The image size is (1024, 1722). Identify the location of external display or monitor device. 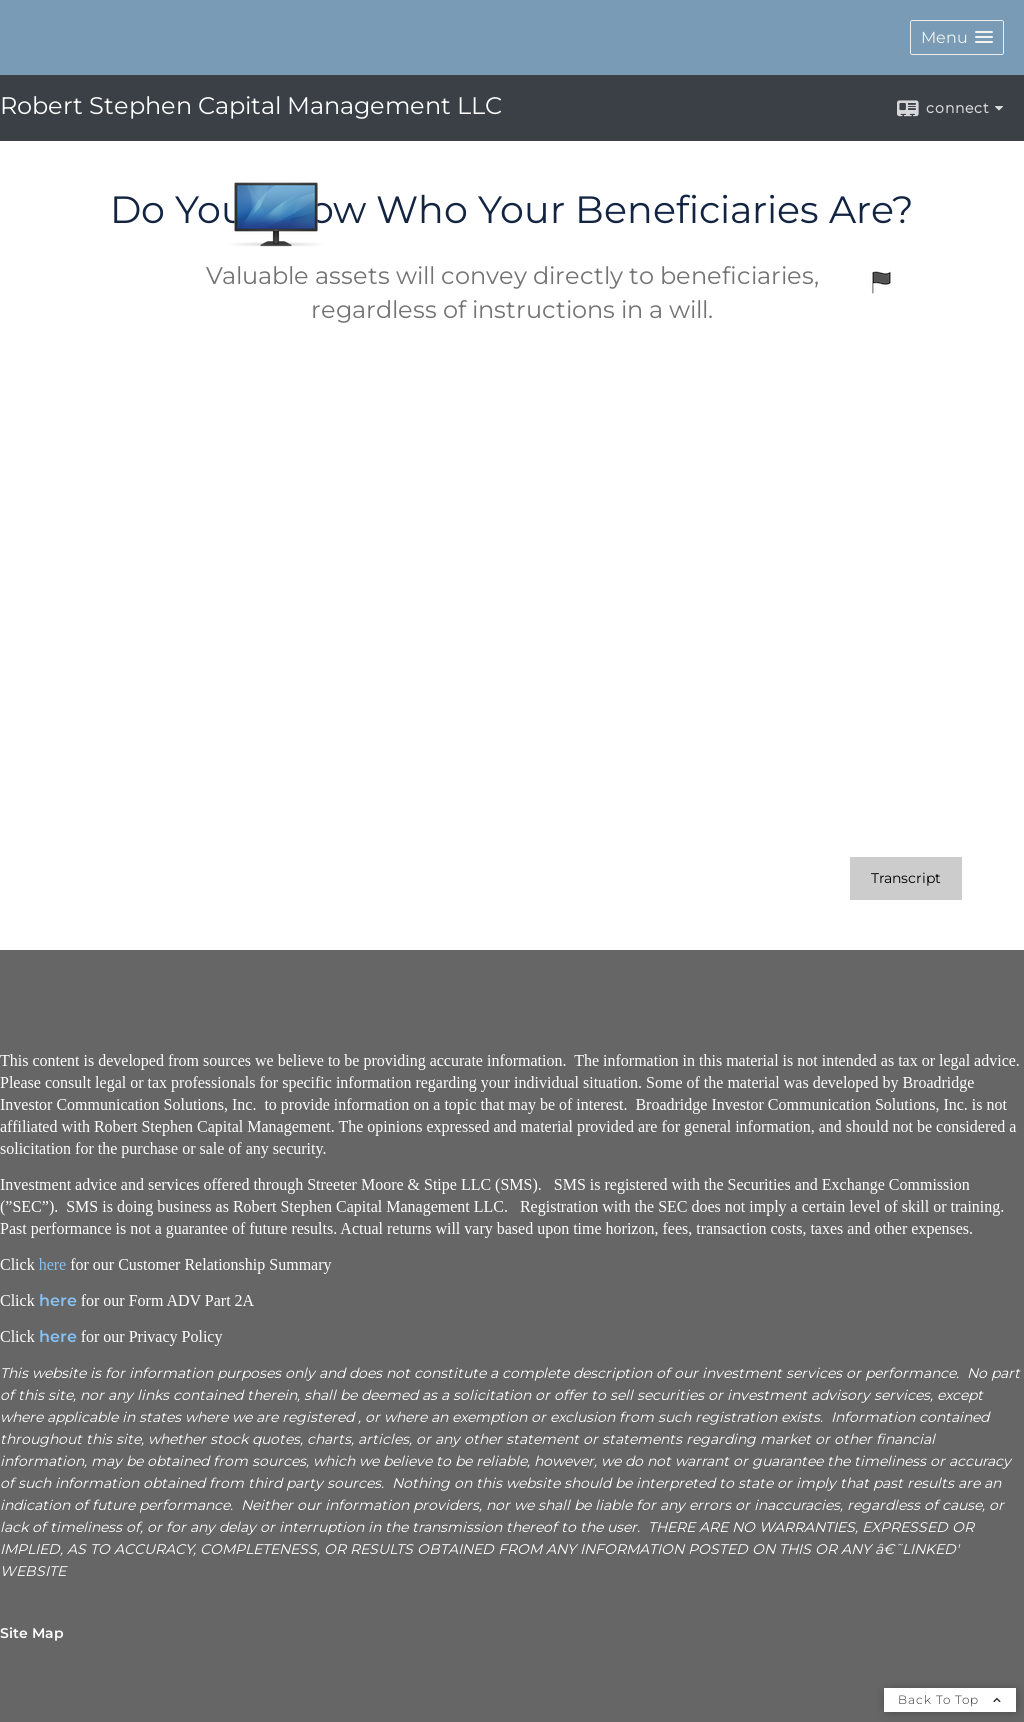
(276, 197).